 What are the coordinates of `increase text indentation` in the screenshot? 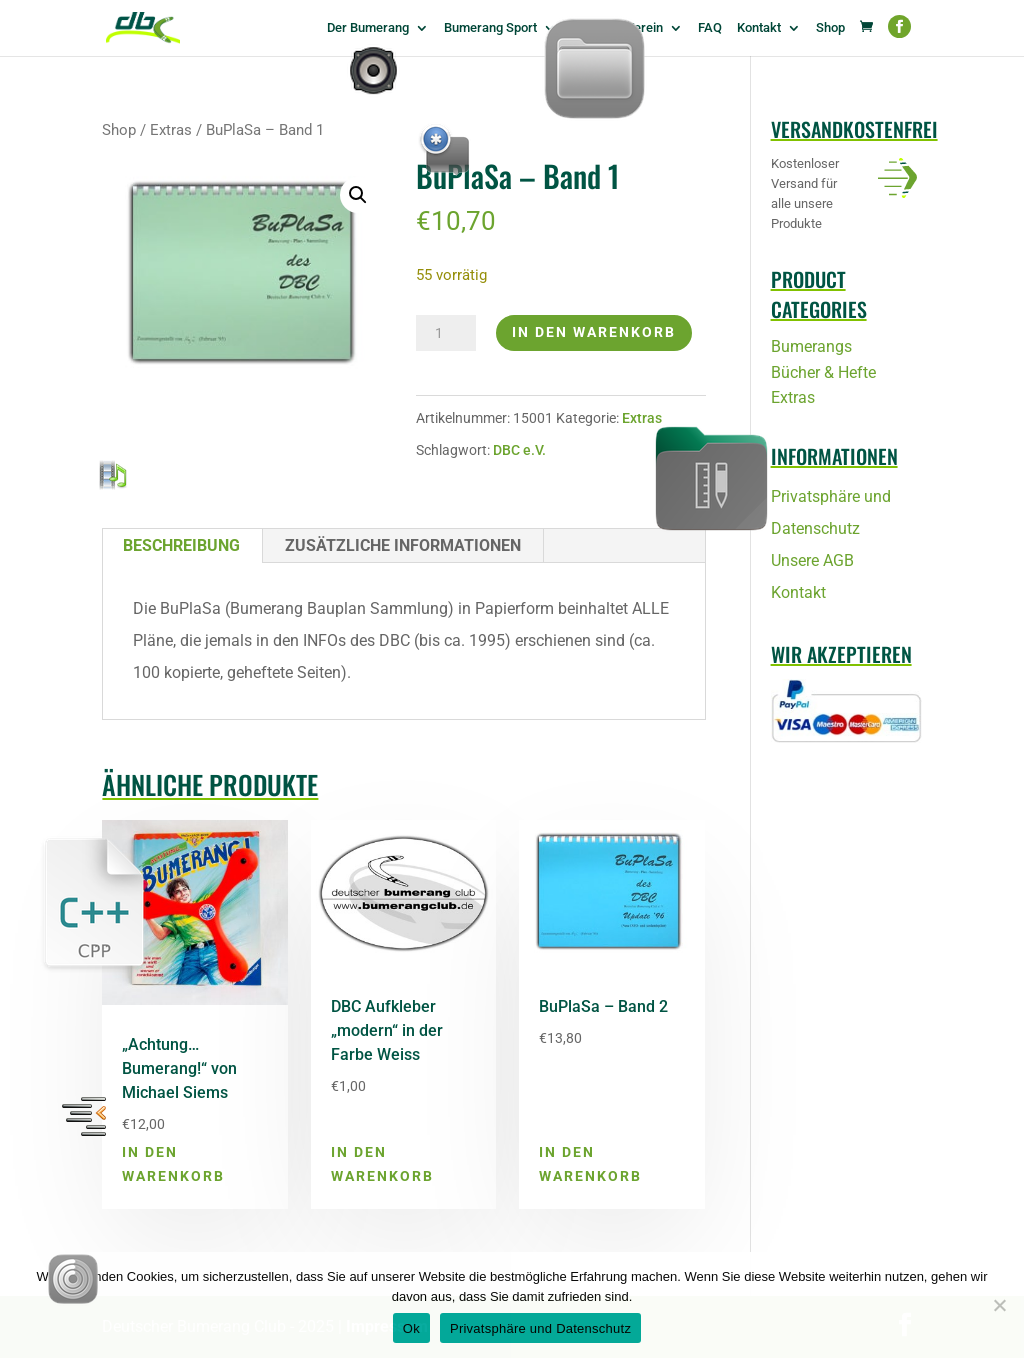 It's located at (84, 1118).